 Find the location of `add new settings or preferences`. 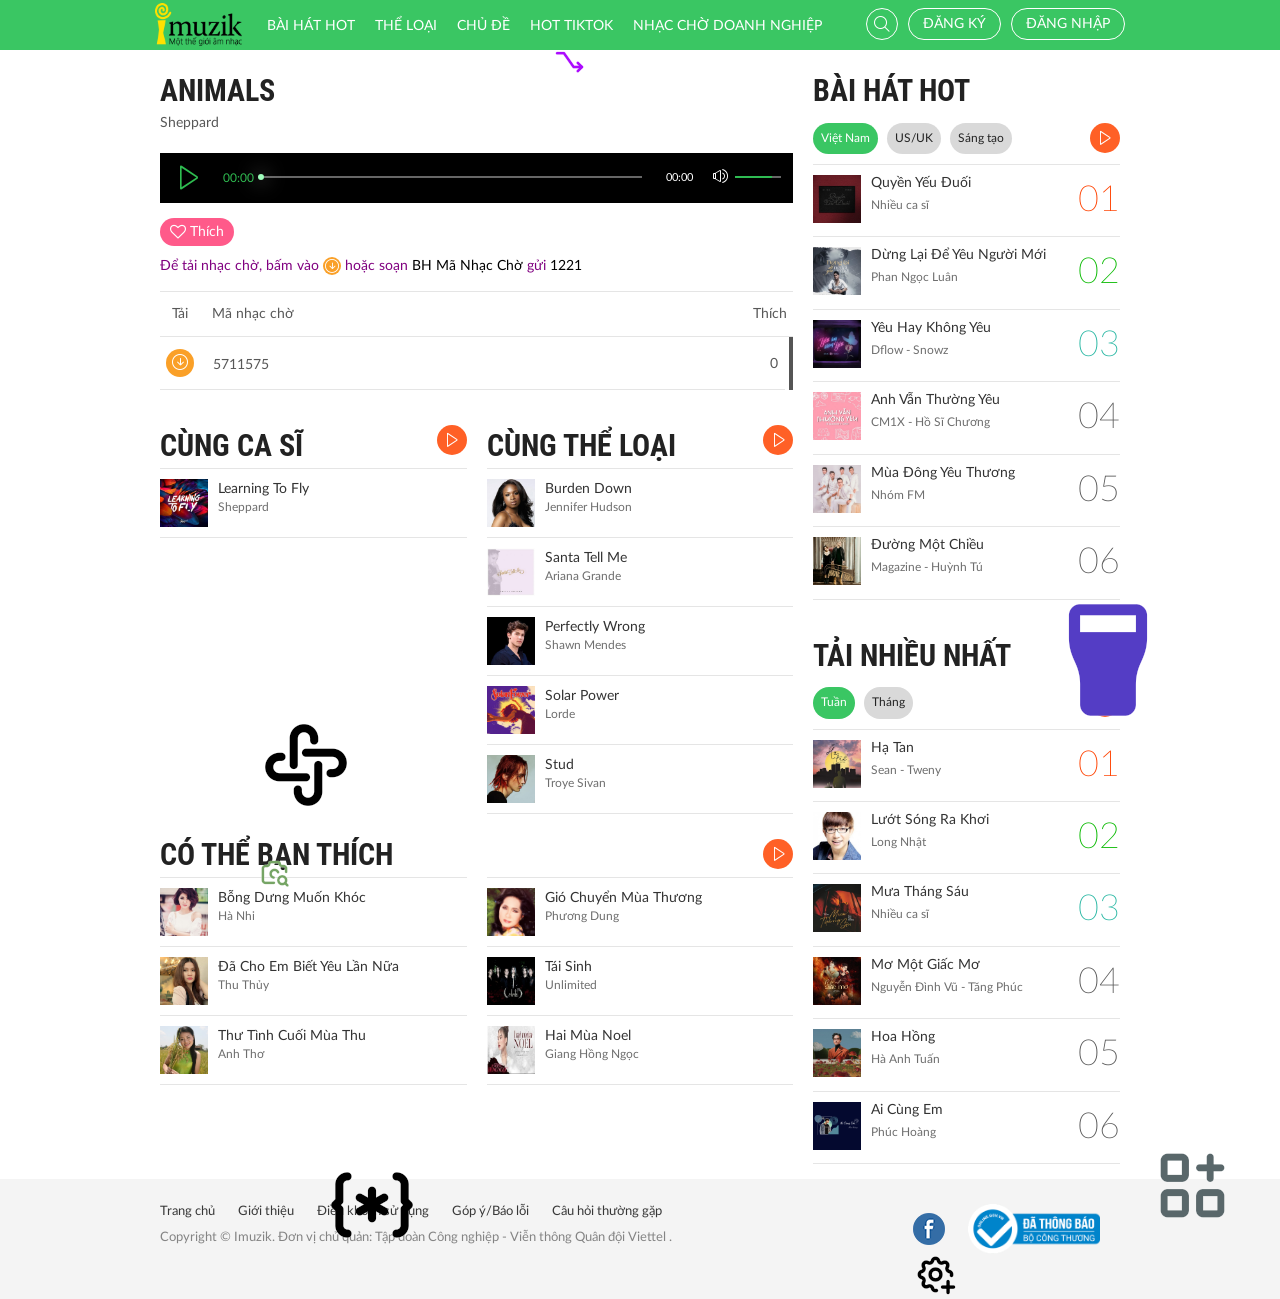

add new settings or preferences is located at coordinates (935, 1274).